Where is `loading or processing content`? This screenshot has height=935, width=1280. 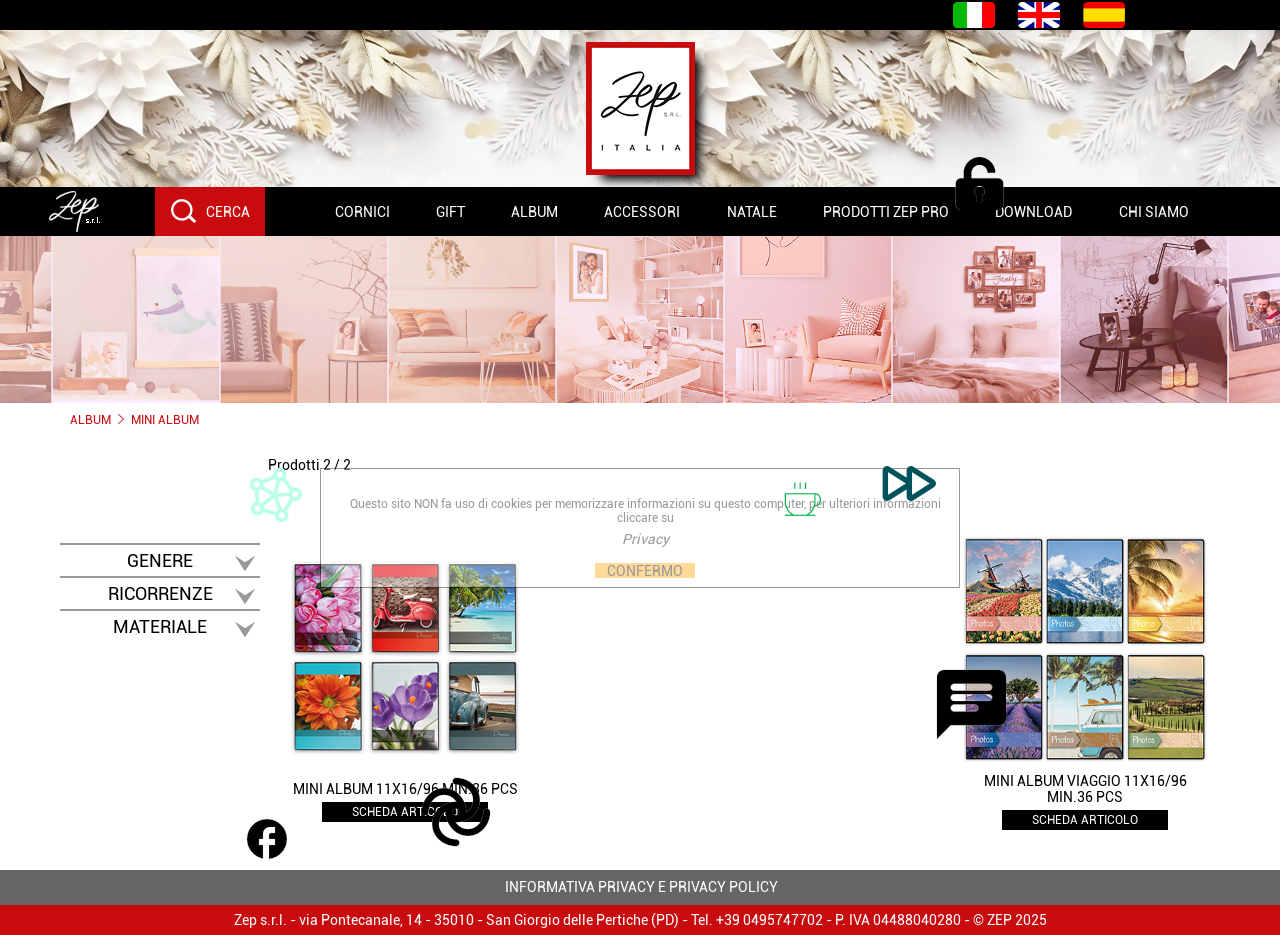
loading or processing content is located at coordinates (456, 812).